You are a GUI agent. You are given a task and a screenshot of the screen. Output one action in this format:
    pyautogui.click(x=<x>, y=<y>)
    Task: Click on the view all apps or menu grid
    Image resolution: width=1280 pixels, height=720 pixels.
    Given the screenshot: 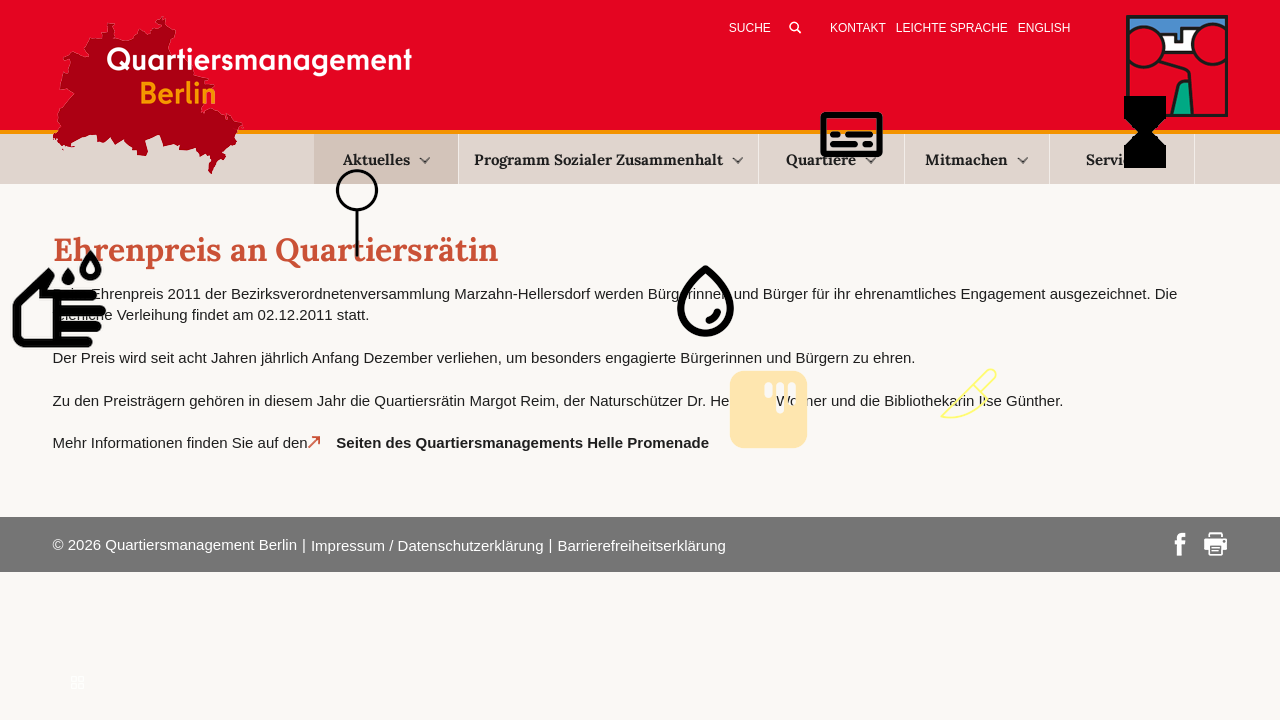 What is the action you would take?
    pyautogui.click(x=77, y=682)
    